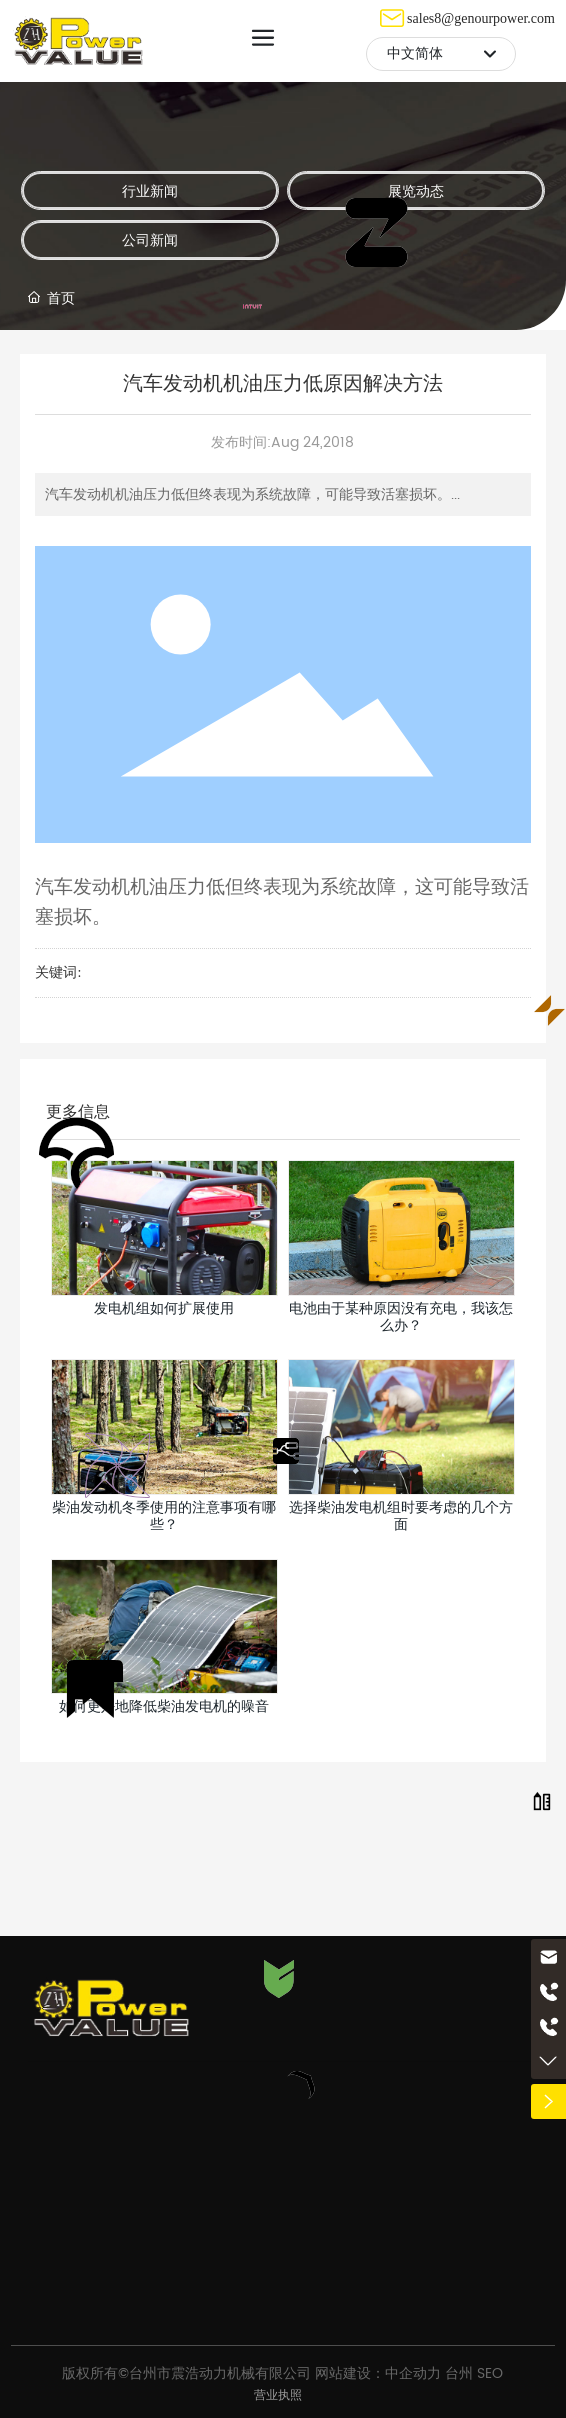 The width and height of the screenshot is (566, 2418). What do you see at coordinates (376, 232) in the screenshot?
I see `open zulip messaging app` at bounding box center [376, 232].